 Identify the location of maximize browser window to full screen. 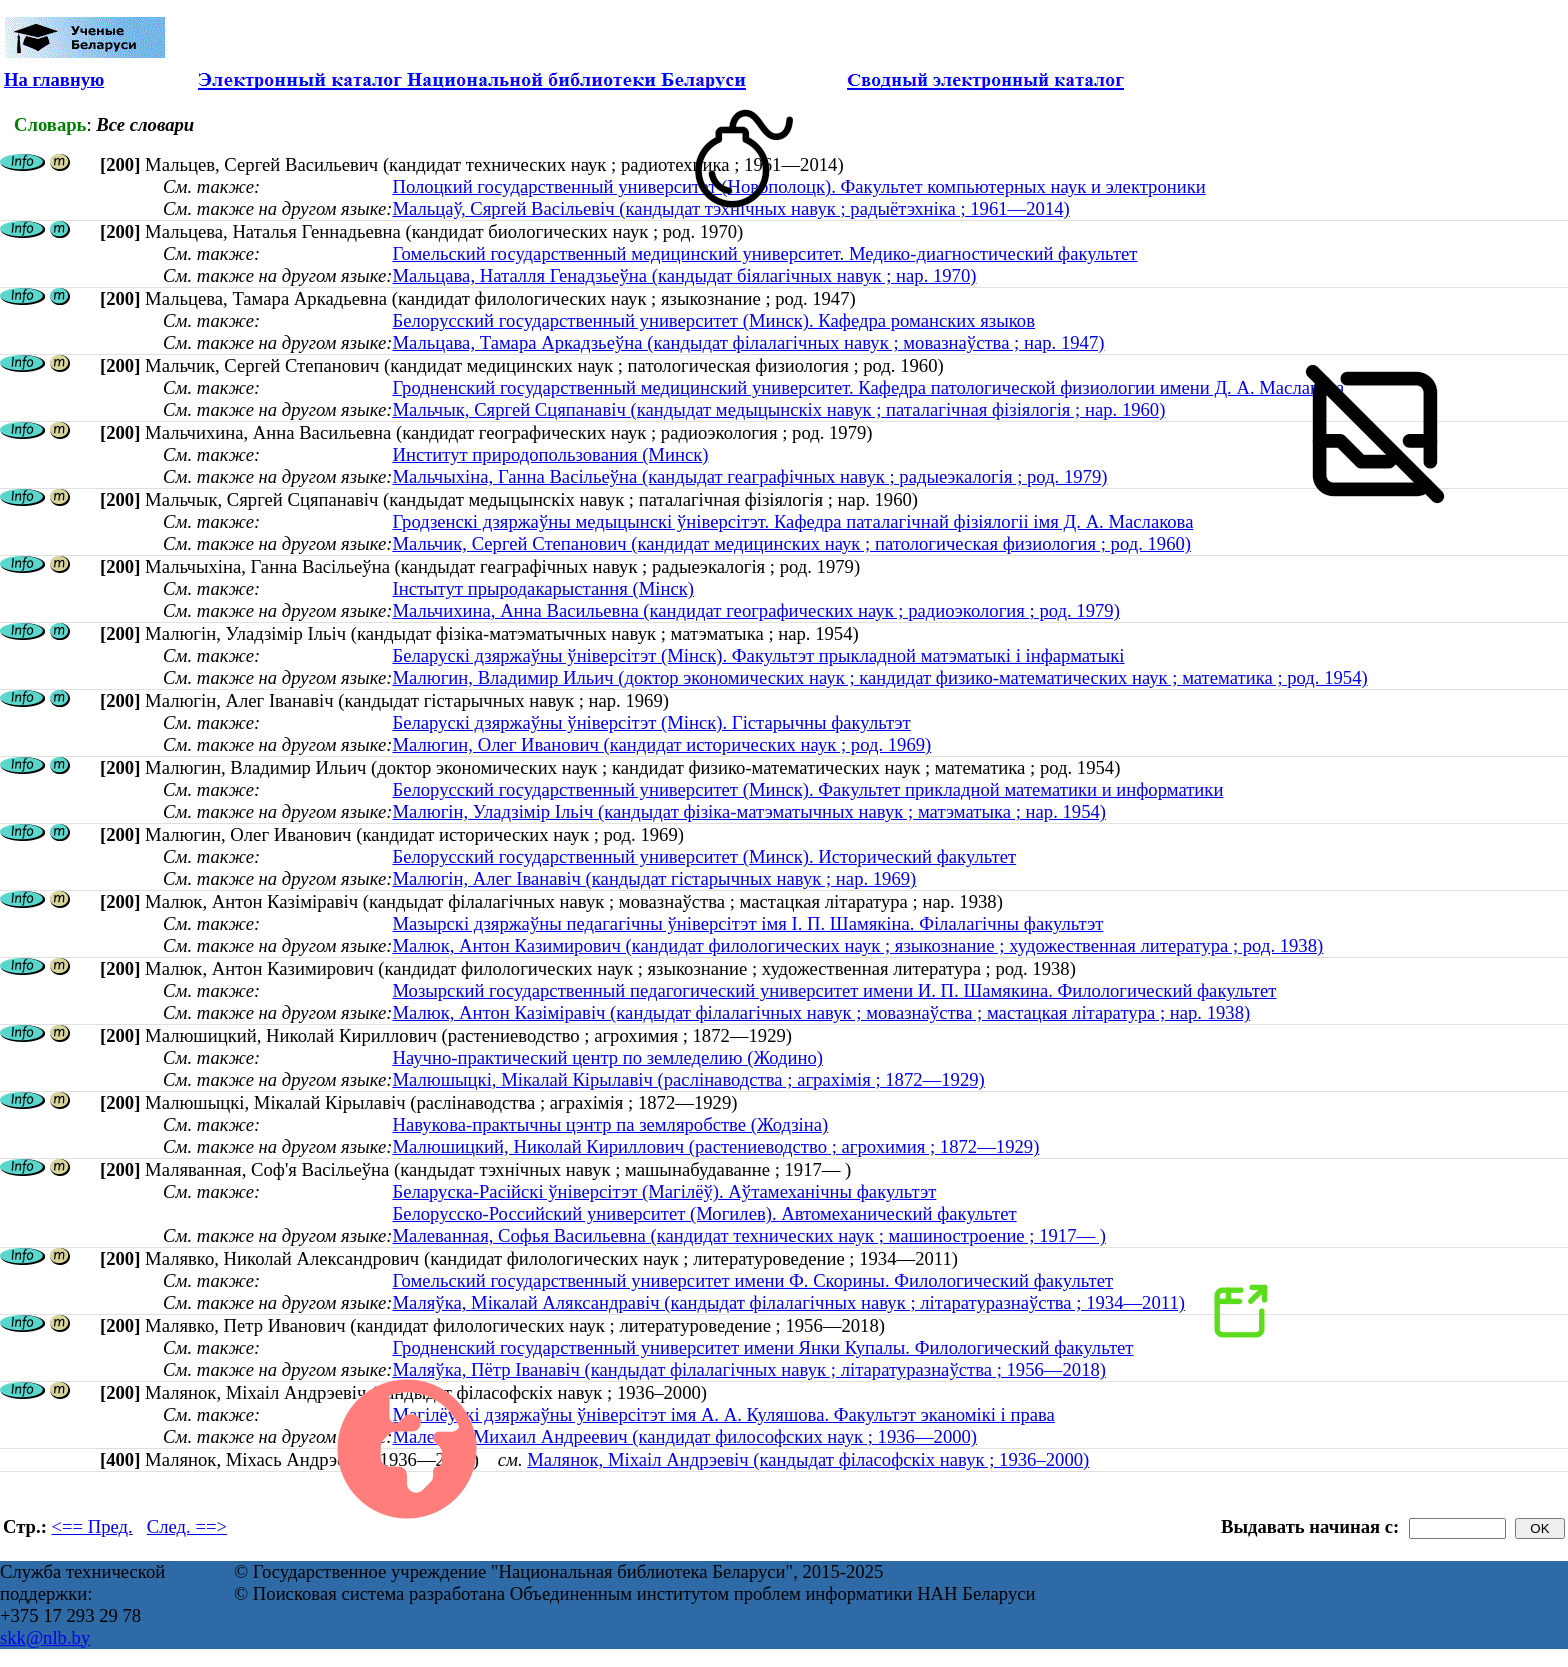
(1239, 1312).